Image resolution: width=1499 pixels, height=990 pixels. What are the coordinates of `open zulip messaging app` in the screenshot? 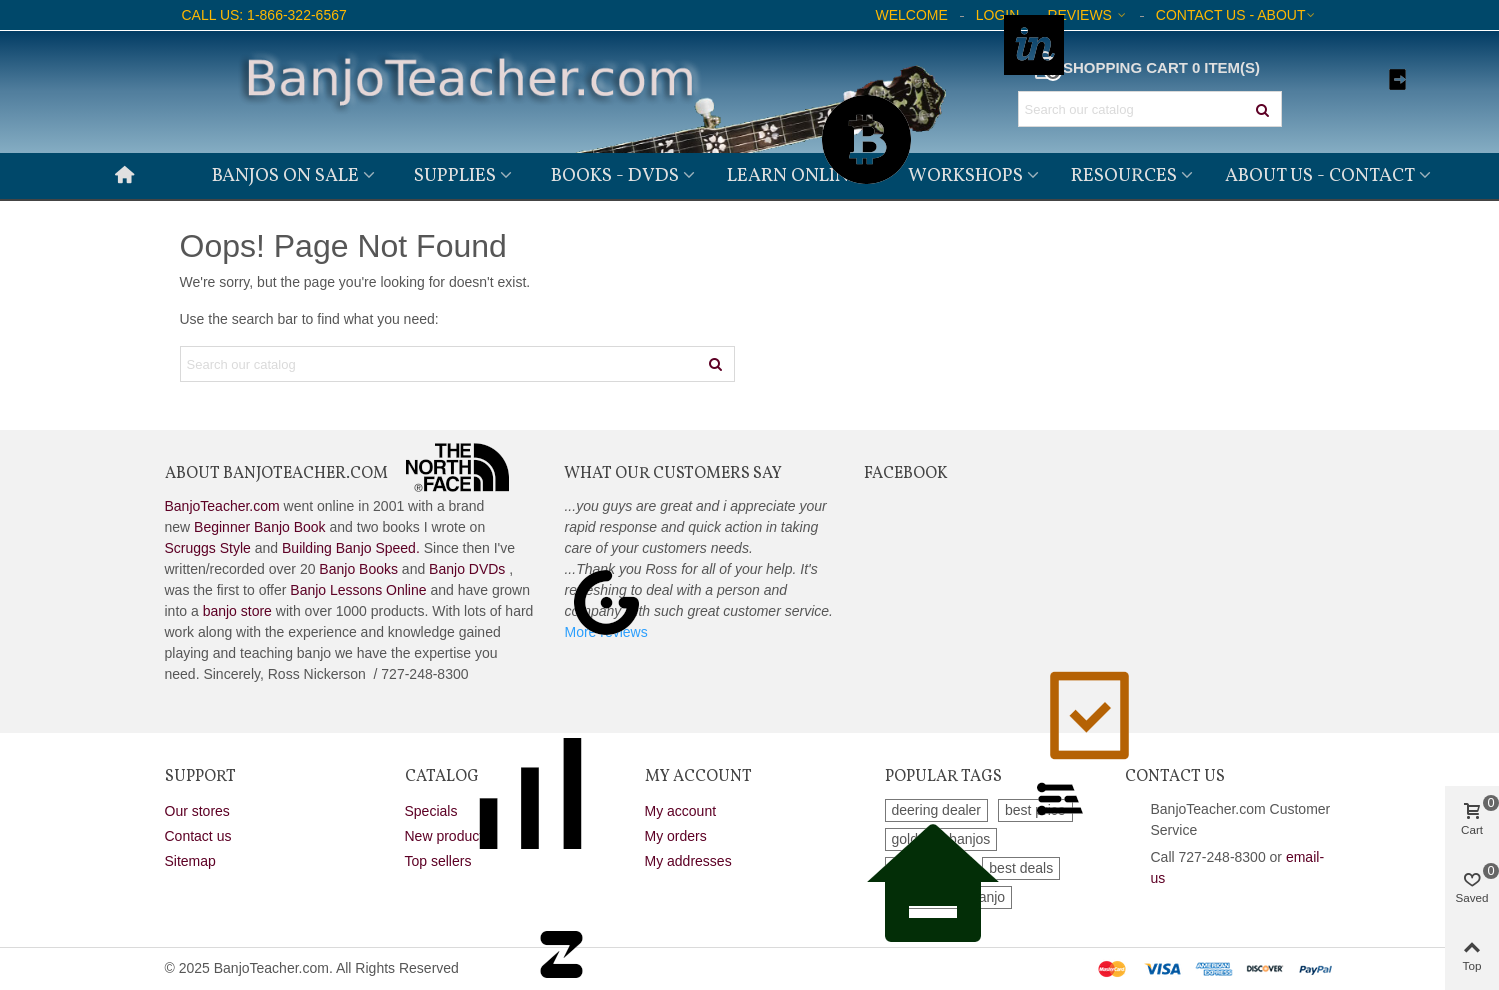 It's located at (561, 954).